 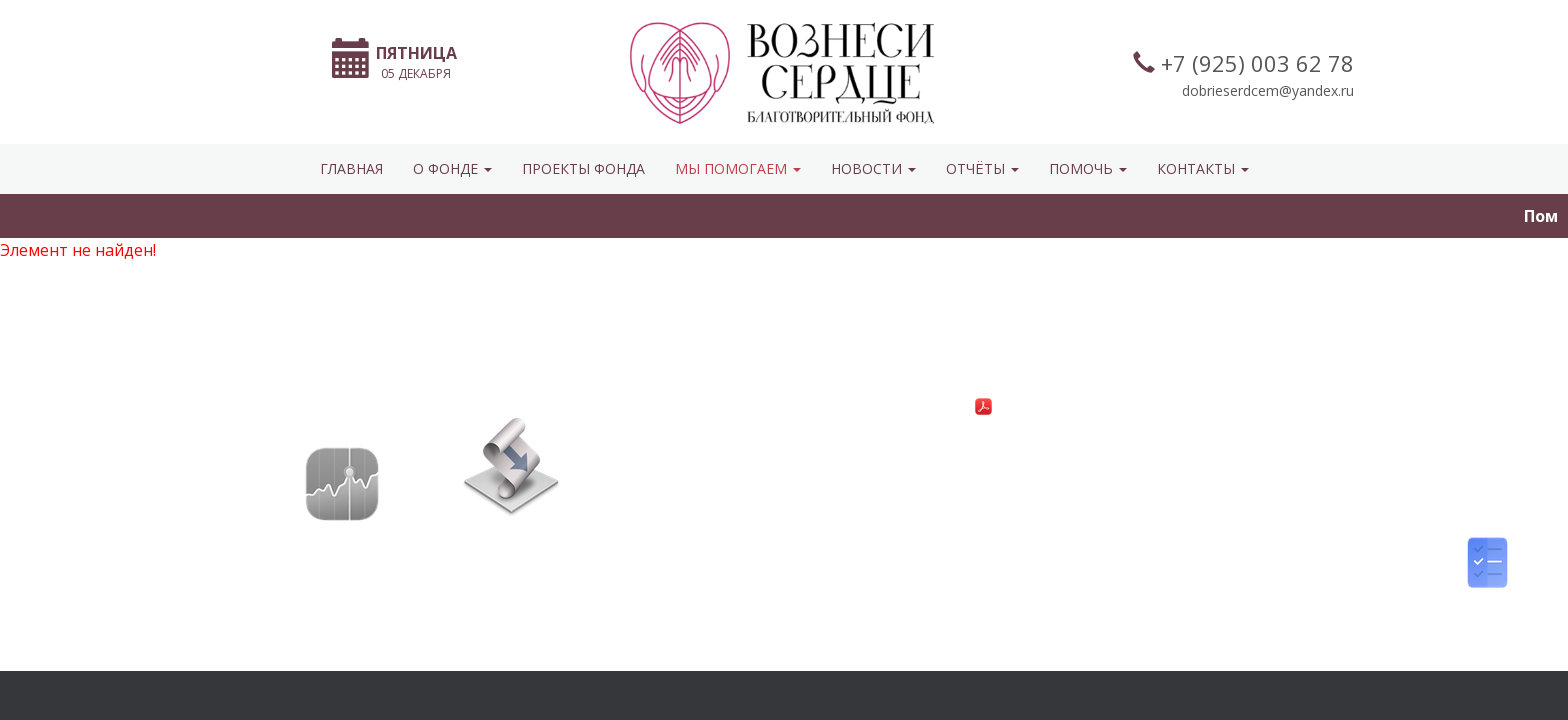 I want to click on open your bookmarks or saved items app, so click(x=1487, y=562).